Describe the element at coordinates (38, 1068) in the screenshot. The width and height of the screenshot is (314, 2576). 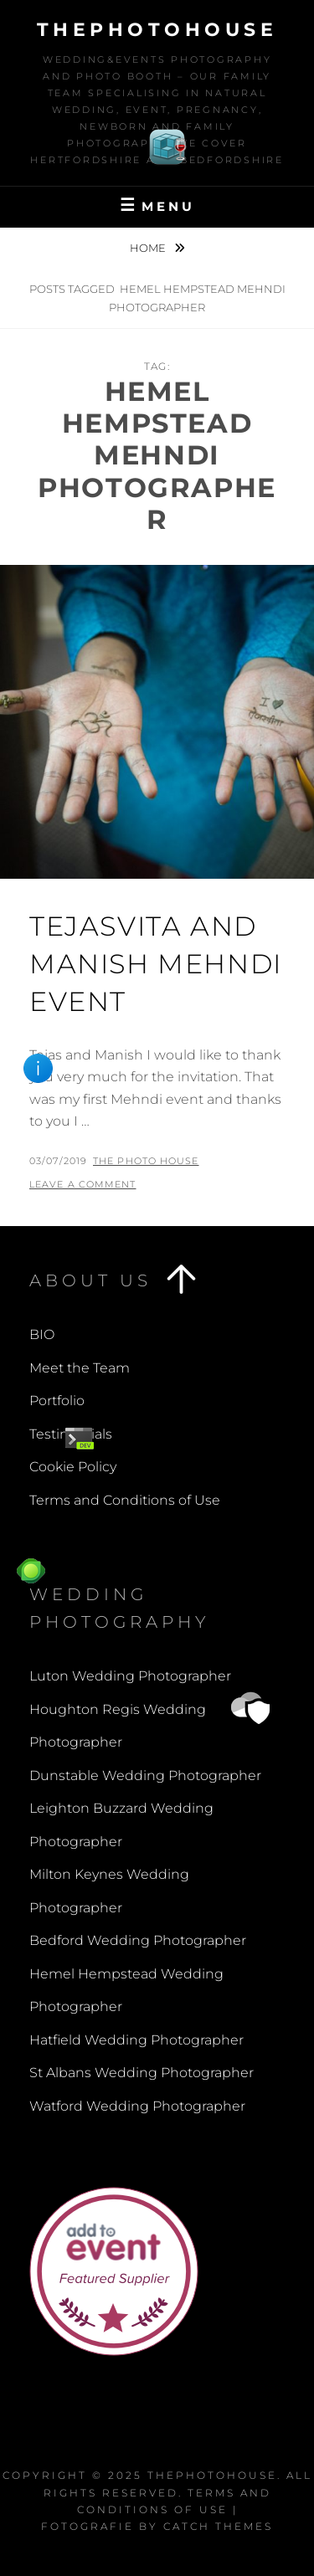
I see `view more information about this item` at that location.